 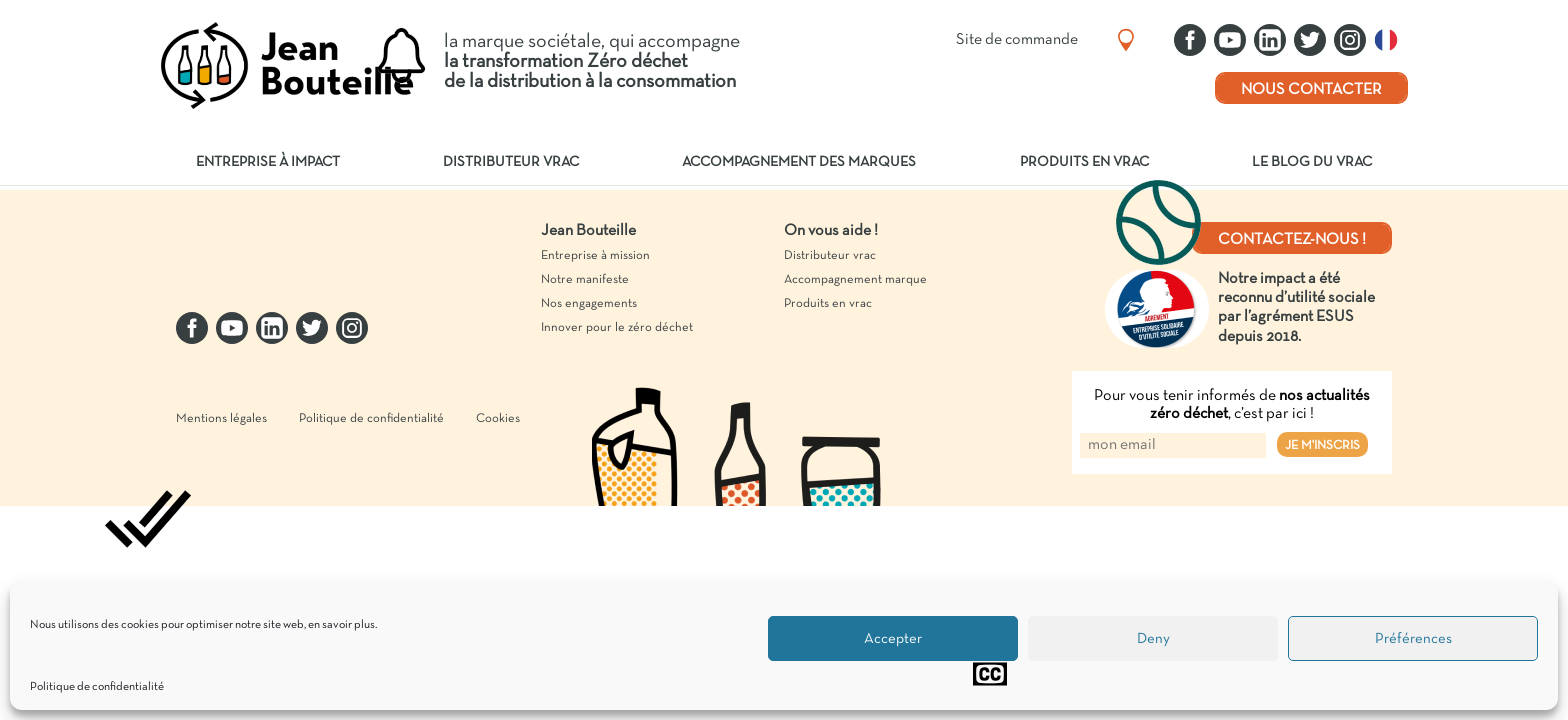 I want to click on indicates message has been read or delivered, so click(x=148, y=519).